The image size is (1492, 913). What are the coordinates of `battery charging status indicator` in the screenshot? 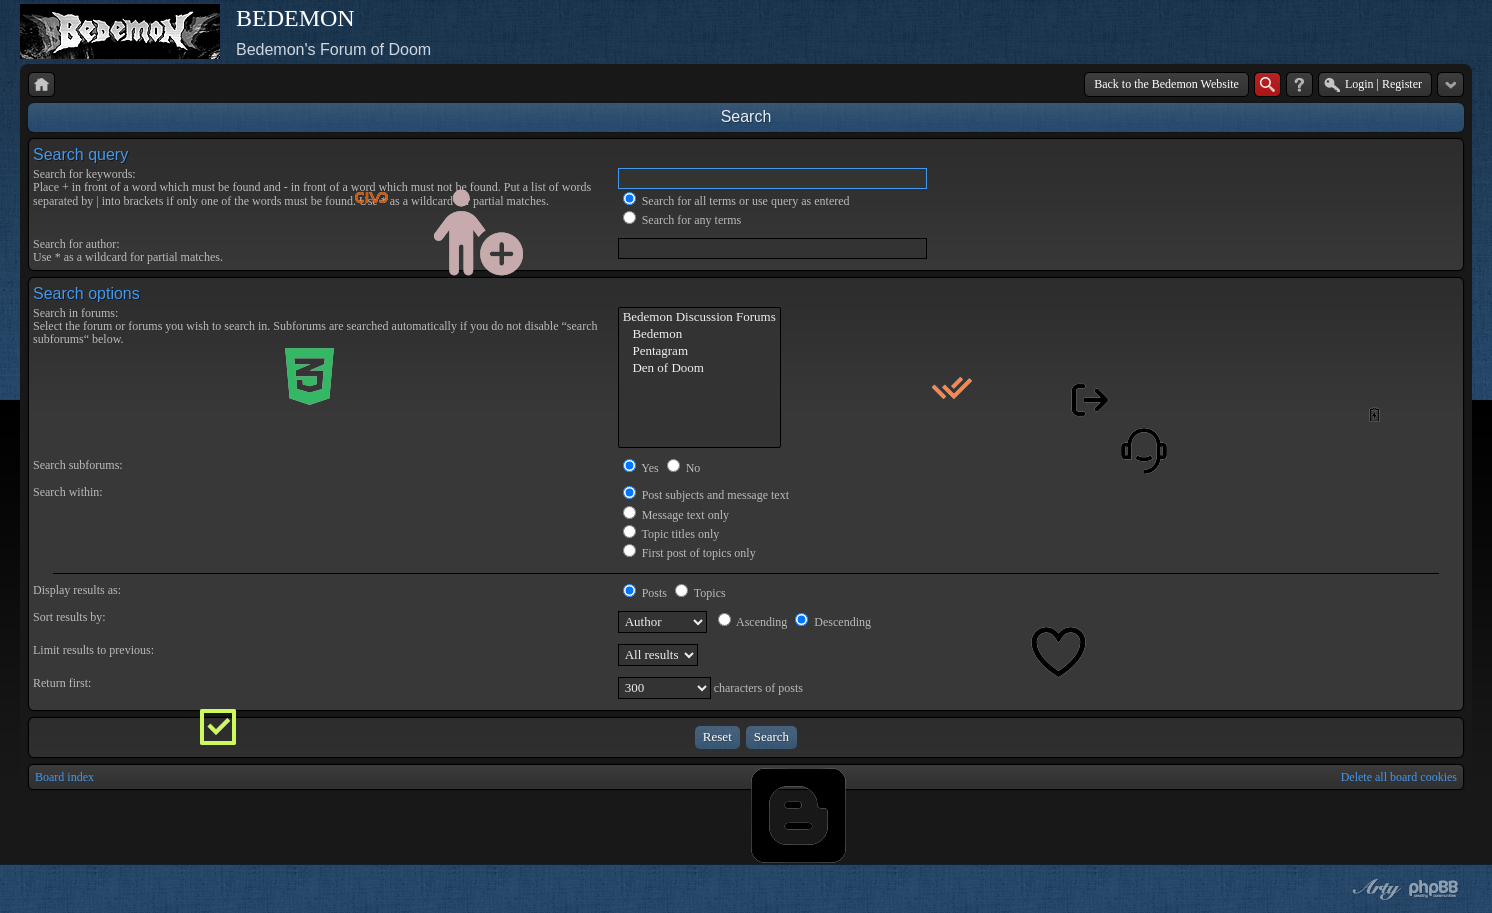 It's located at (1374, 414).